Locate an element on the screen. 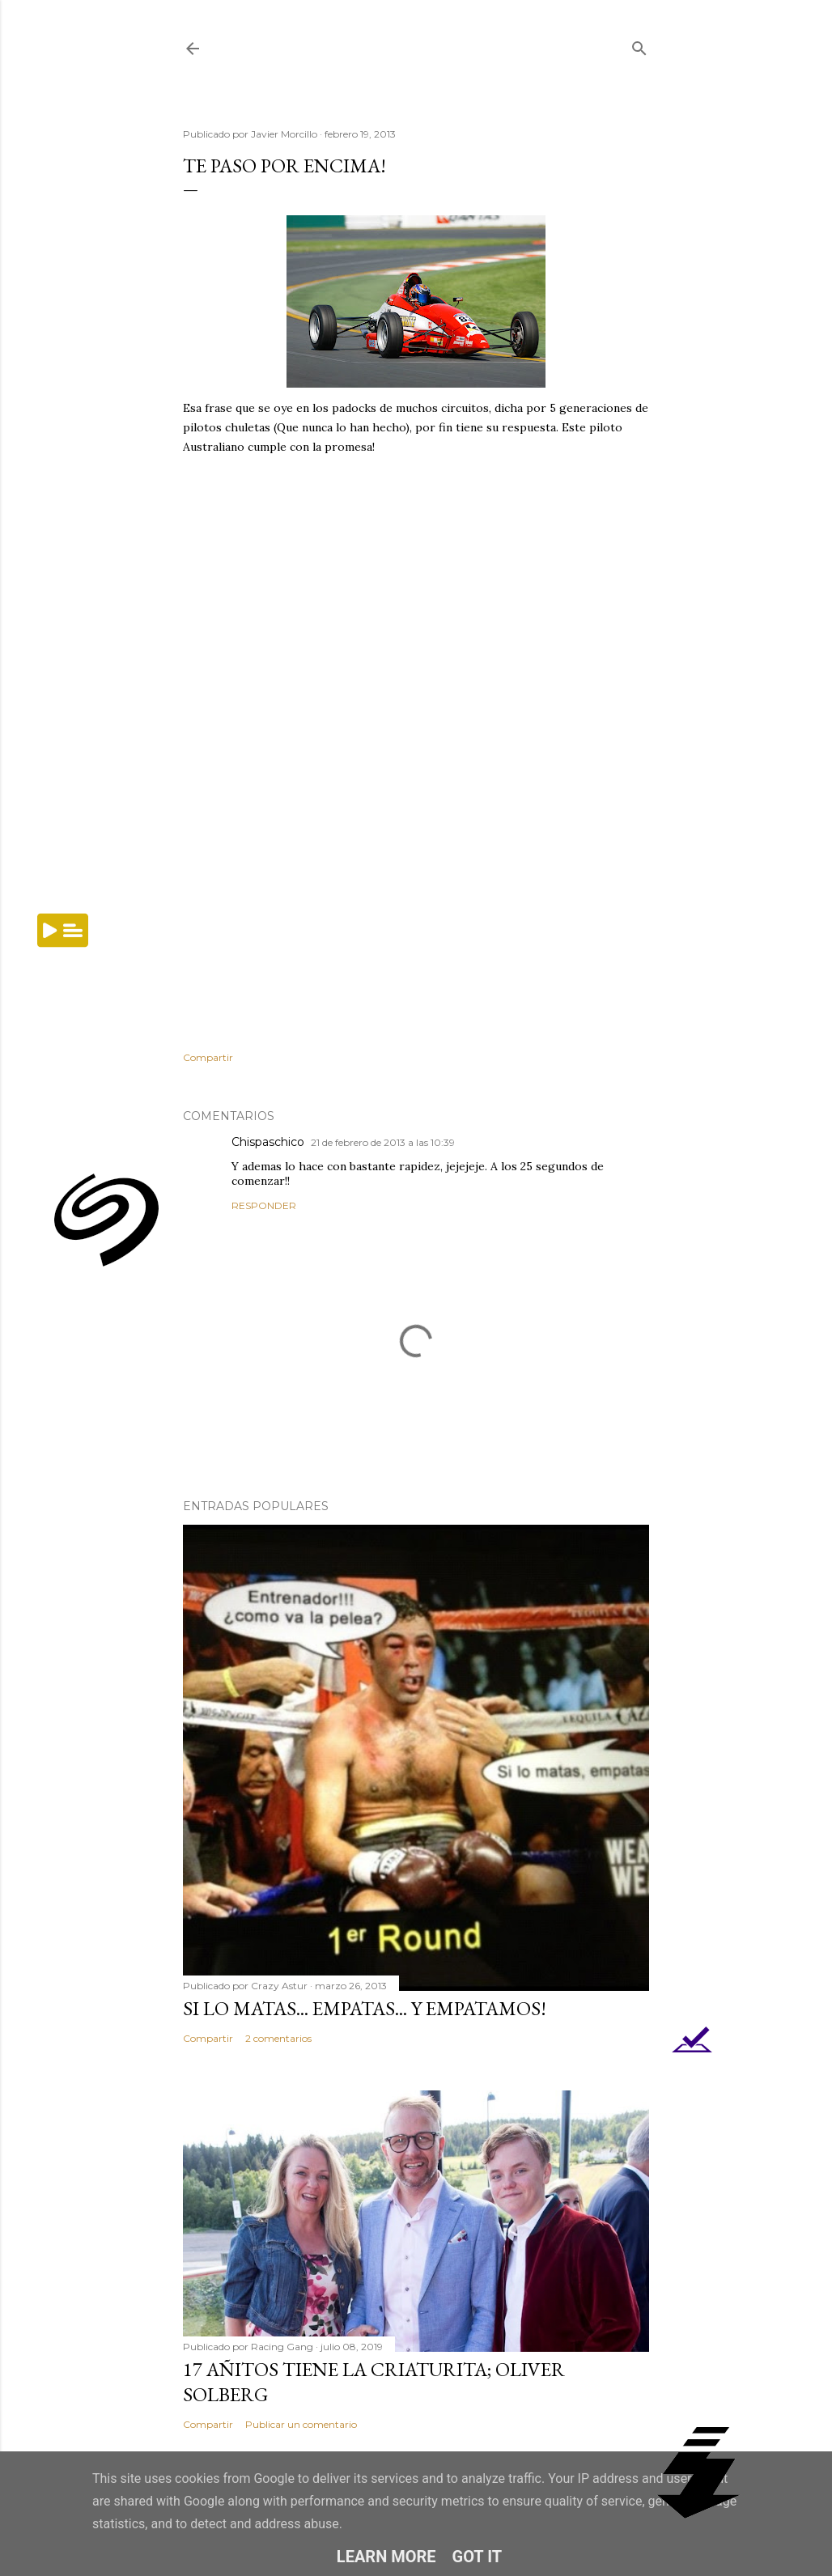 This screenshot has width=832, height=2576. rolldown bundler logo is located at coordinates (698, 2472).